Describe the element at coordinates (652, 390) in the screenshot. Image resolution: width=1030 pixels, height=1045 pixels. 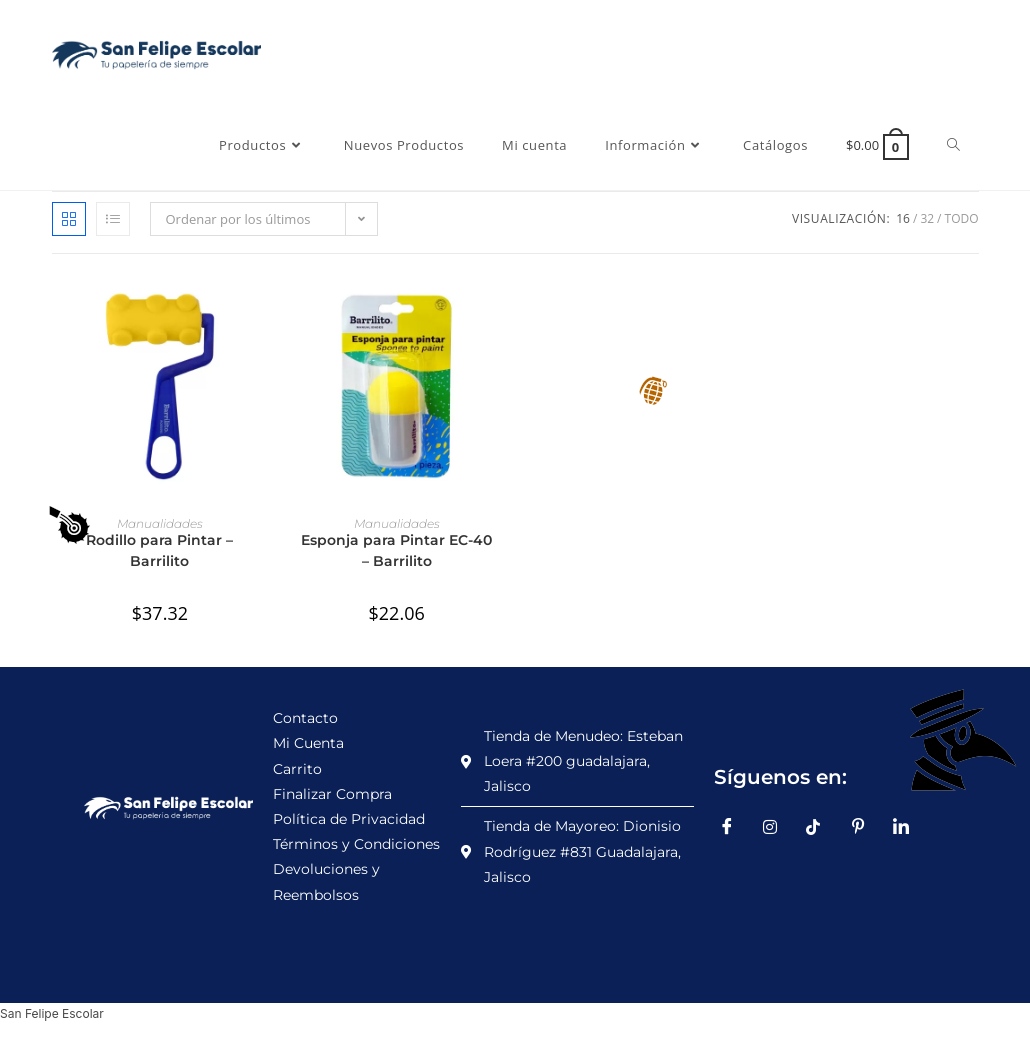
I see `select grenade weapon or explosive item` at that location.